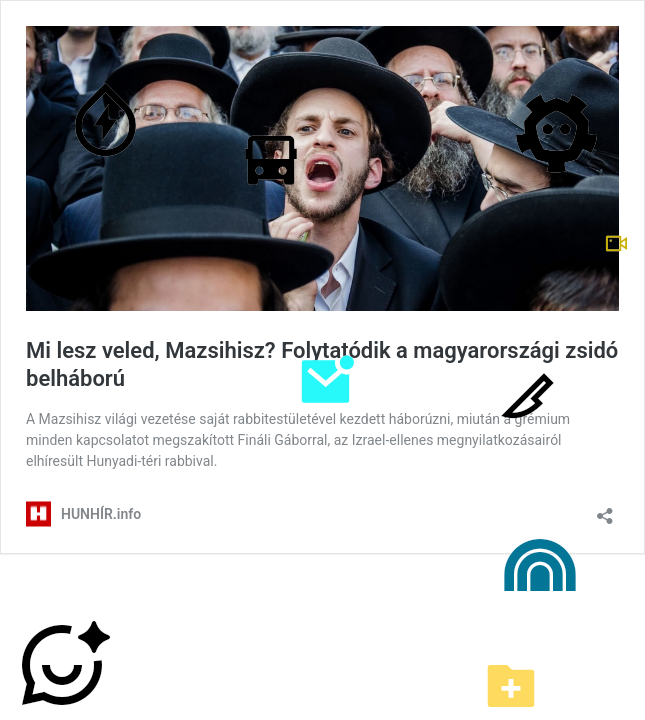 This screenshot has width=645, height=720. Describe the element at coordinates (325, 381) in the screenshot. I see `indicates unread mail or messages` at that location.